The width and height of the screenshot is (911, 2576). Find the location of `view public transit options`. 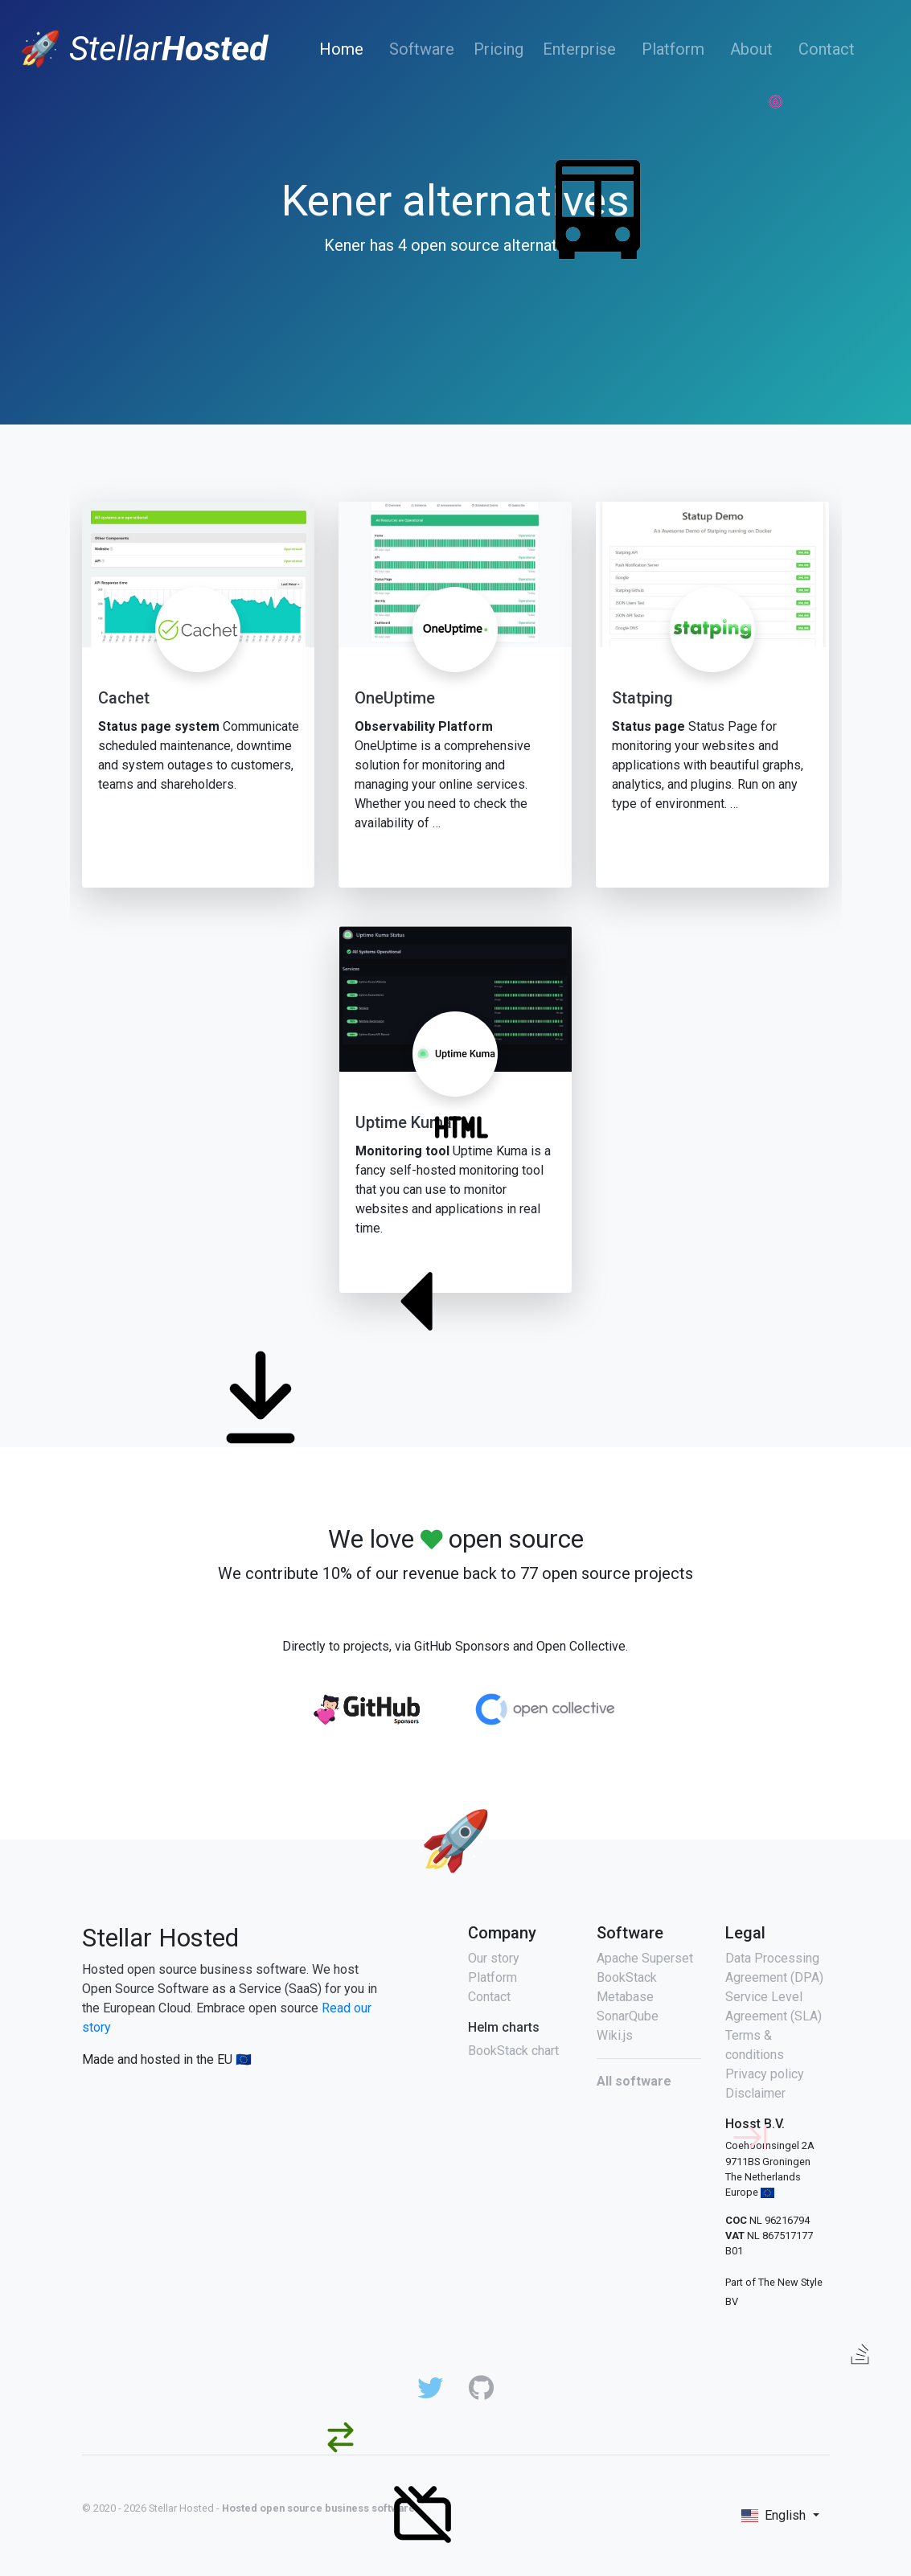

view public transit options is located at coordinates (597, 209).